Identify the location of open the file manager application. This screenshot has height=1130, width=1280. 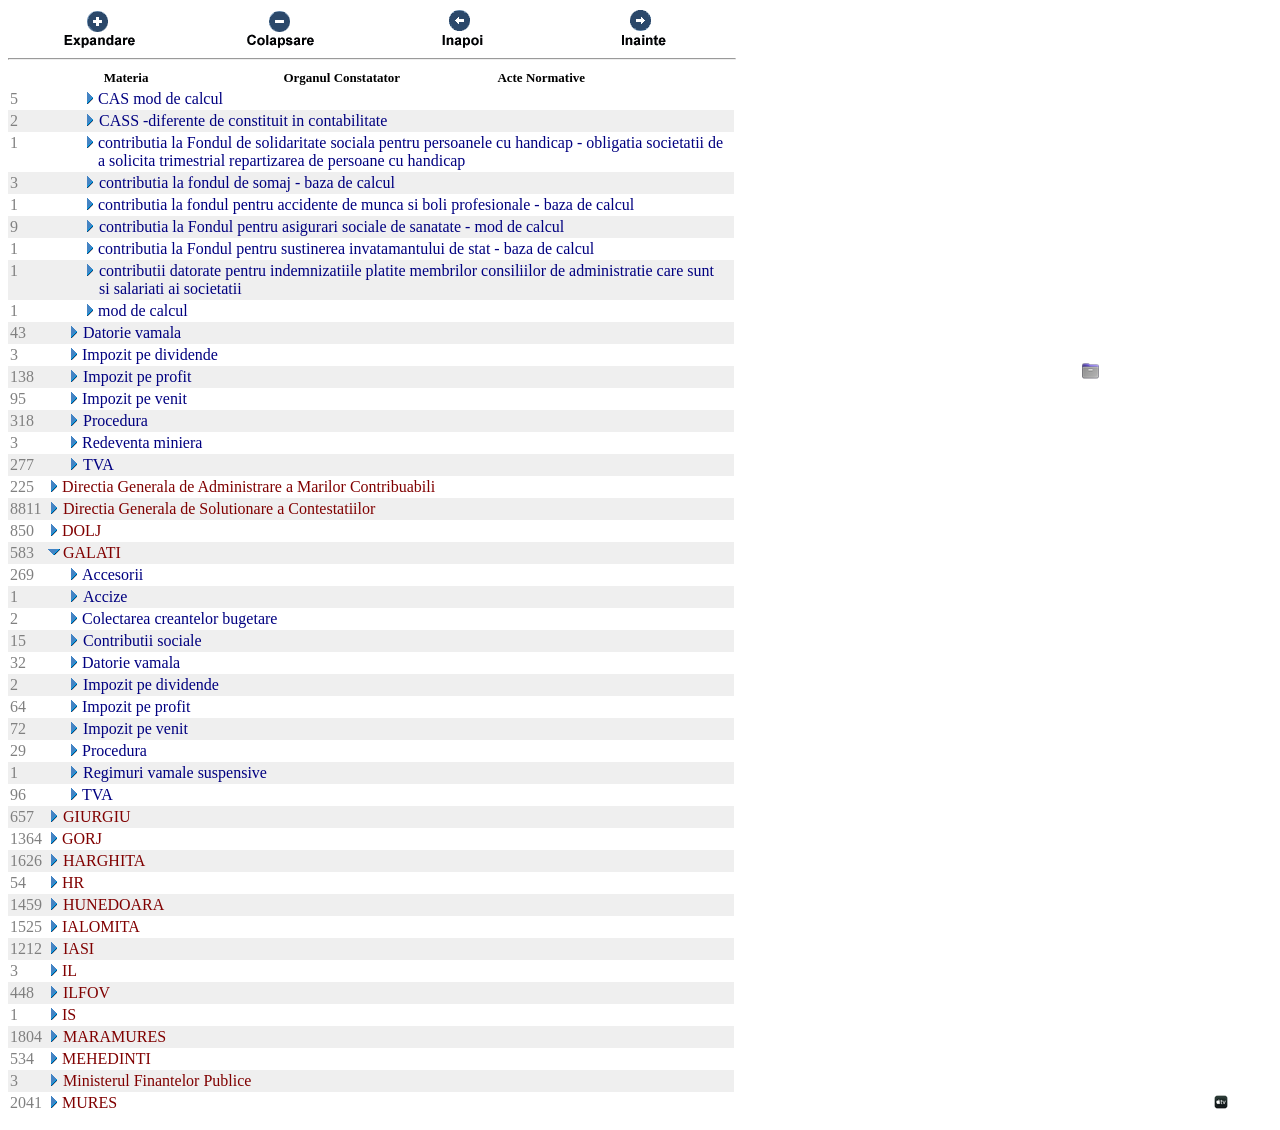
(1090, 370).